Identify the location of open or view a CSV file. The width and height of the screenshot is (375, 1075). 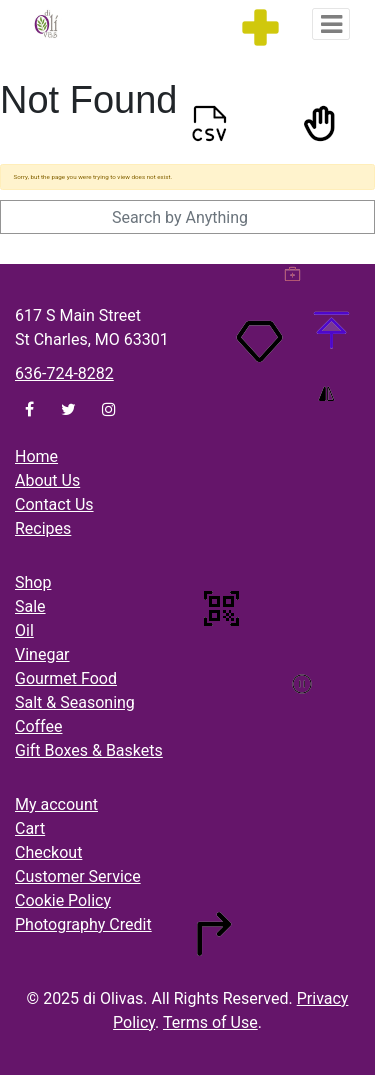
(210, 125).